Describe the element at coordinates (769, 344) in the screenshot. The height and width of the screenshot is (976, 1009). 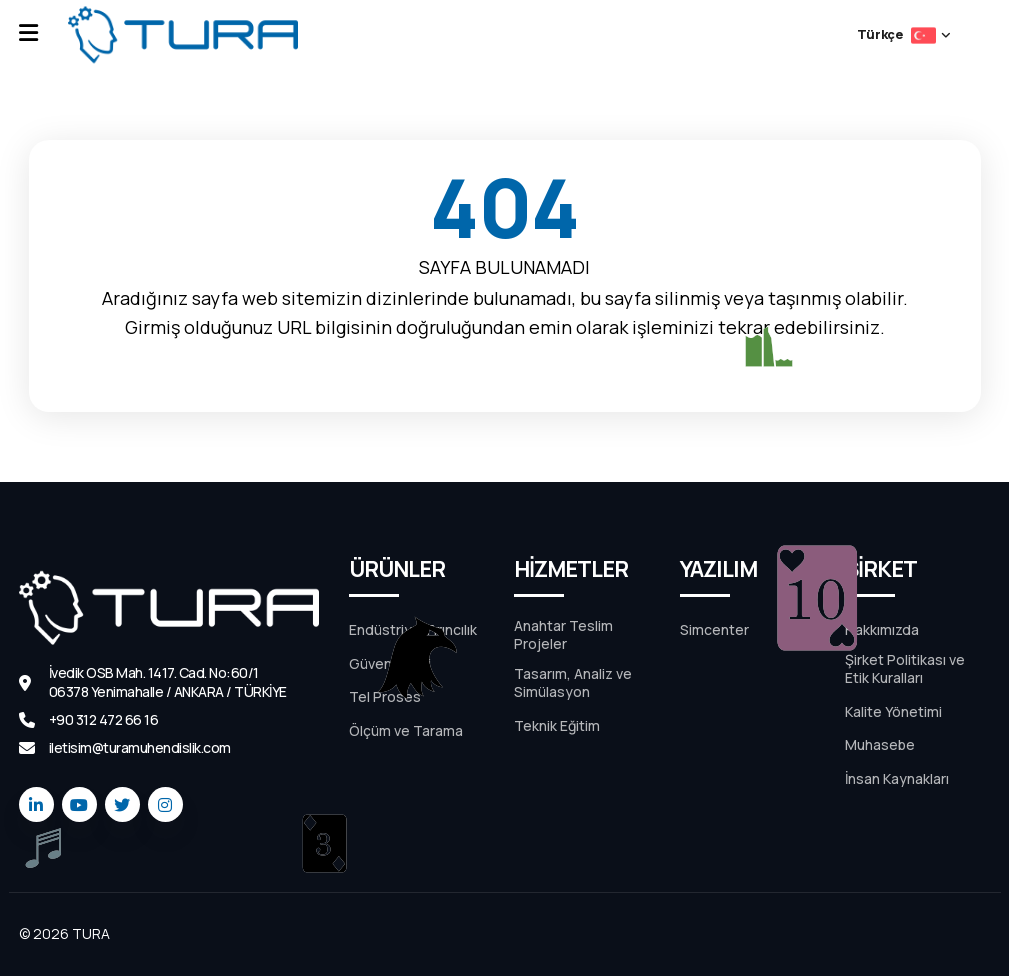
I see `dam or hydroelectric structure in a game interface` at that location.